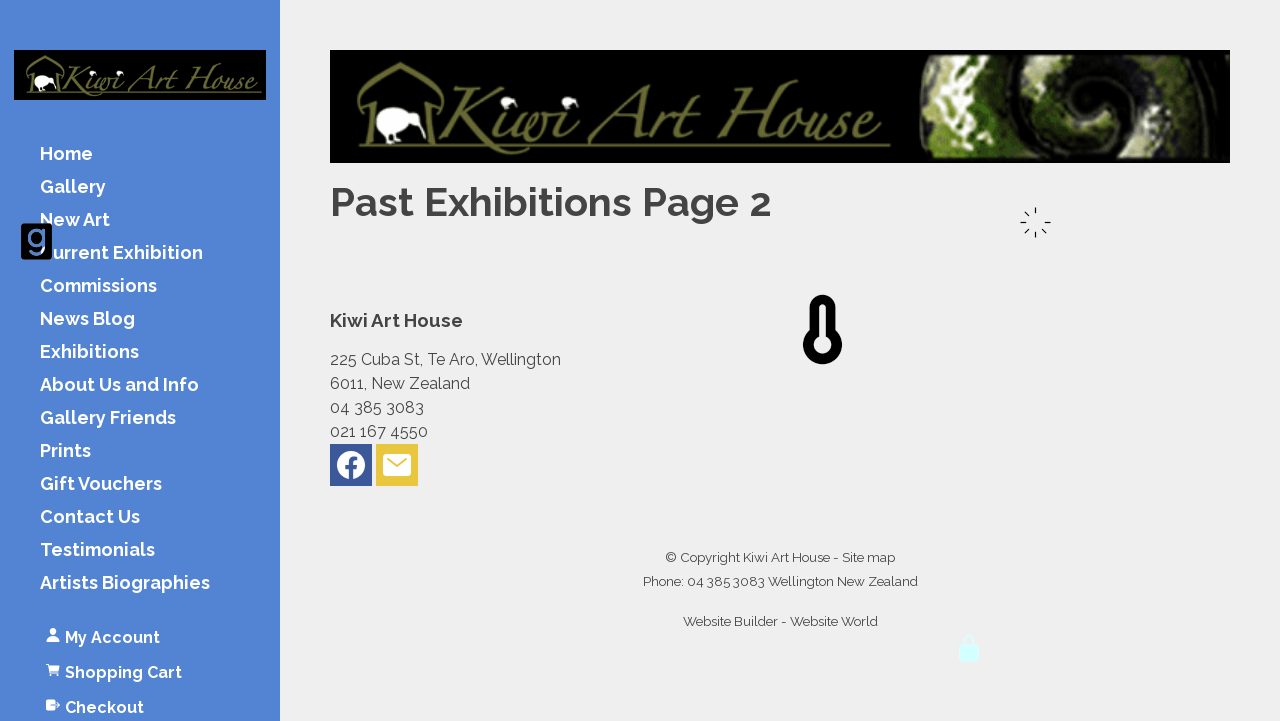 Image resolution: width=1280 pixels, height=721 pixels. I want to click on open Goodreads app, so click(36, 241).